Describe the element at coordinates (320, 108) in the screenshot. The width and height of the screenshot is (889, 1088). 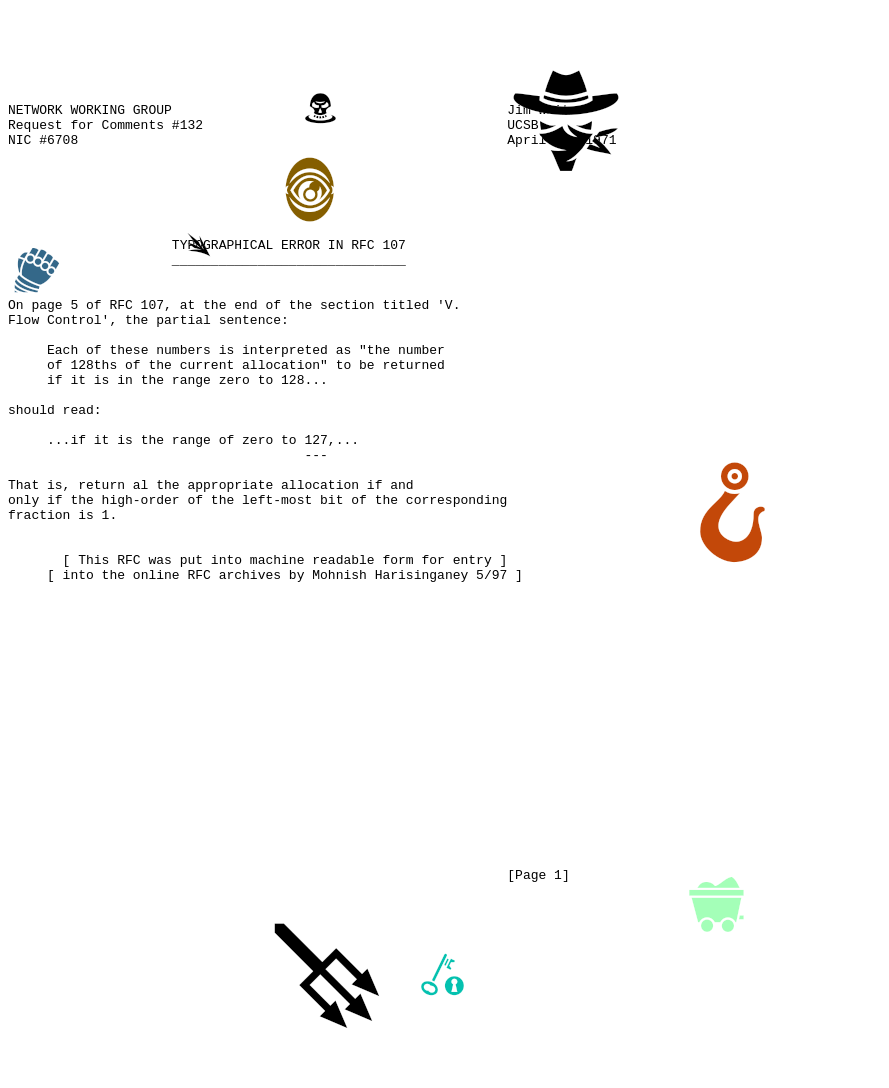
I see `indicates a hazardous or deadly area on the game map` at that location.